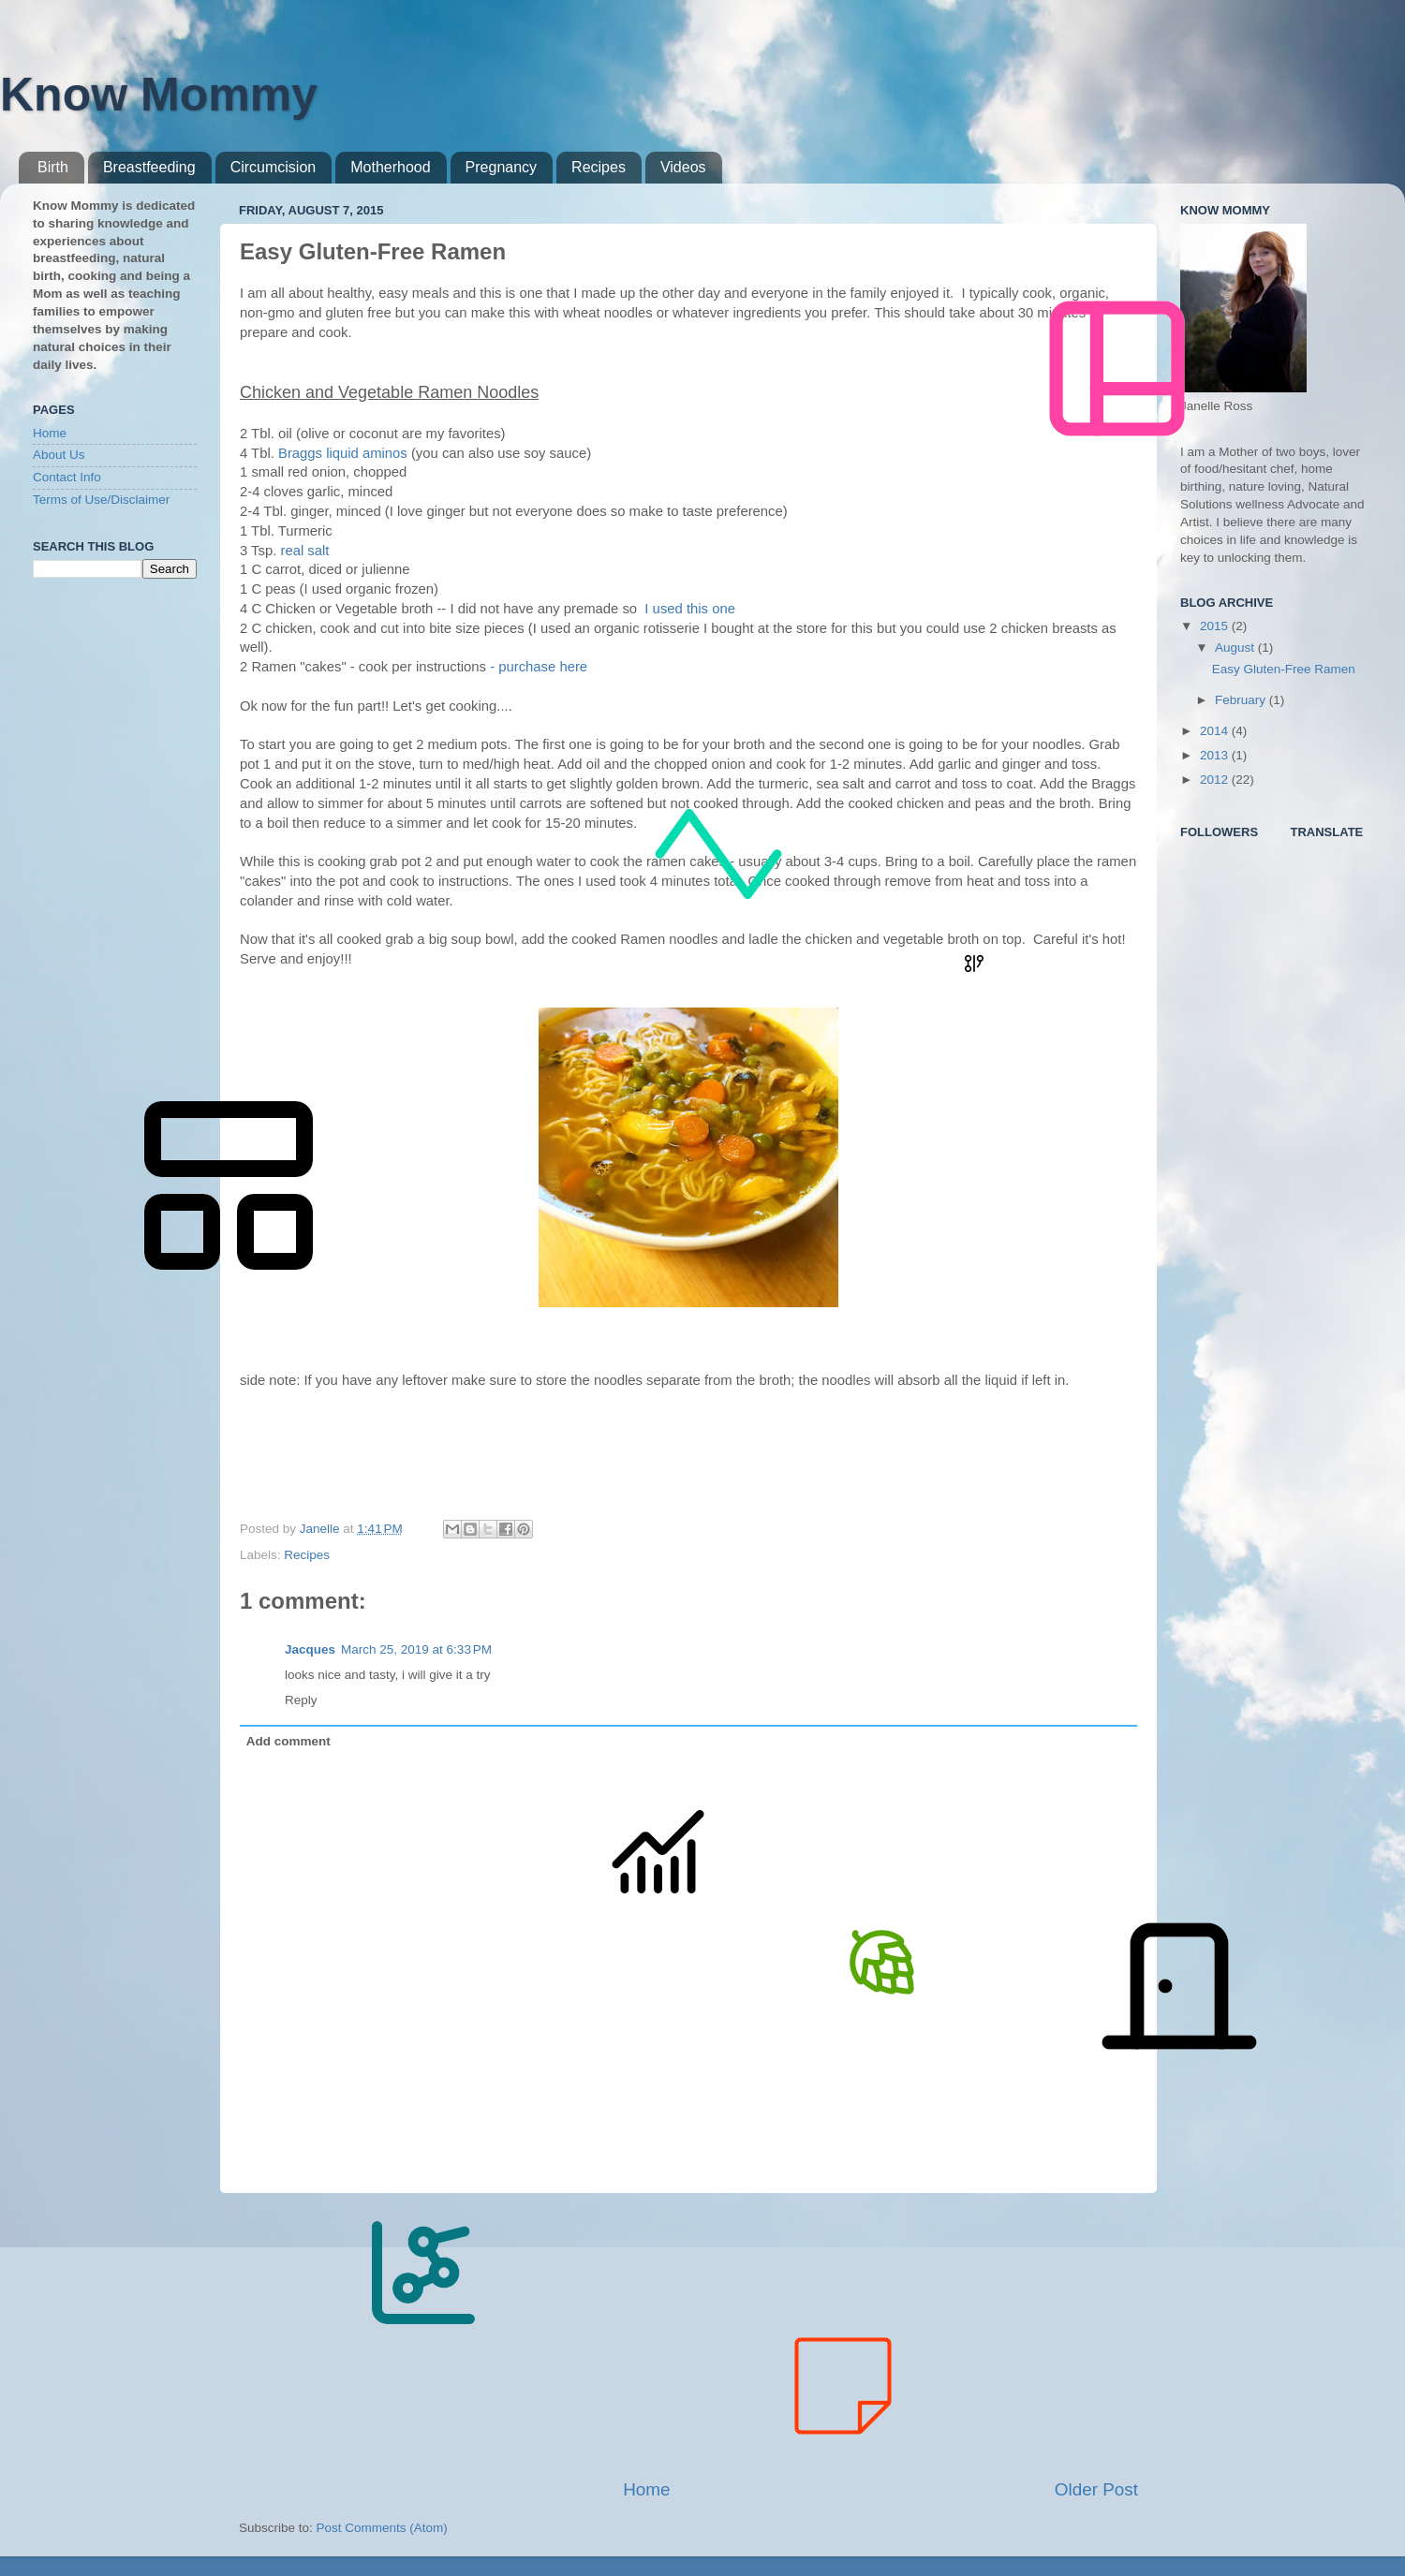 Image resolution: width=1405 pixels, height=2576 pixels. I want to click on view analytics and performance trends, so click(658, 1851).